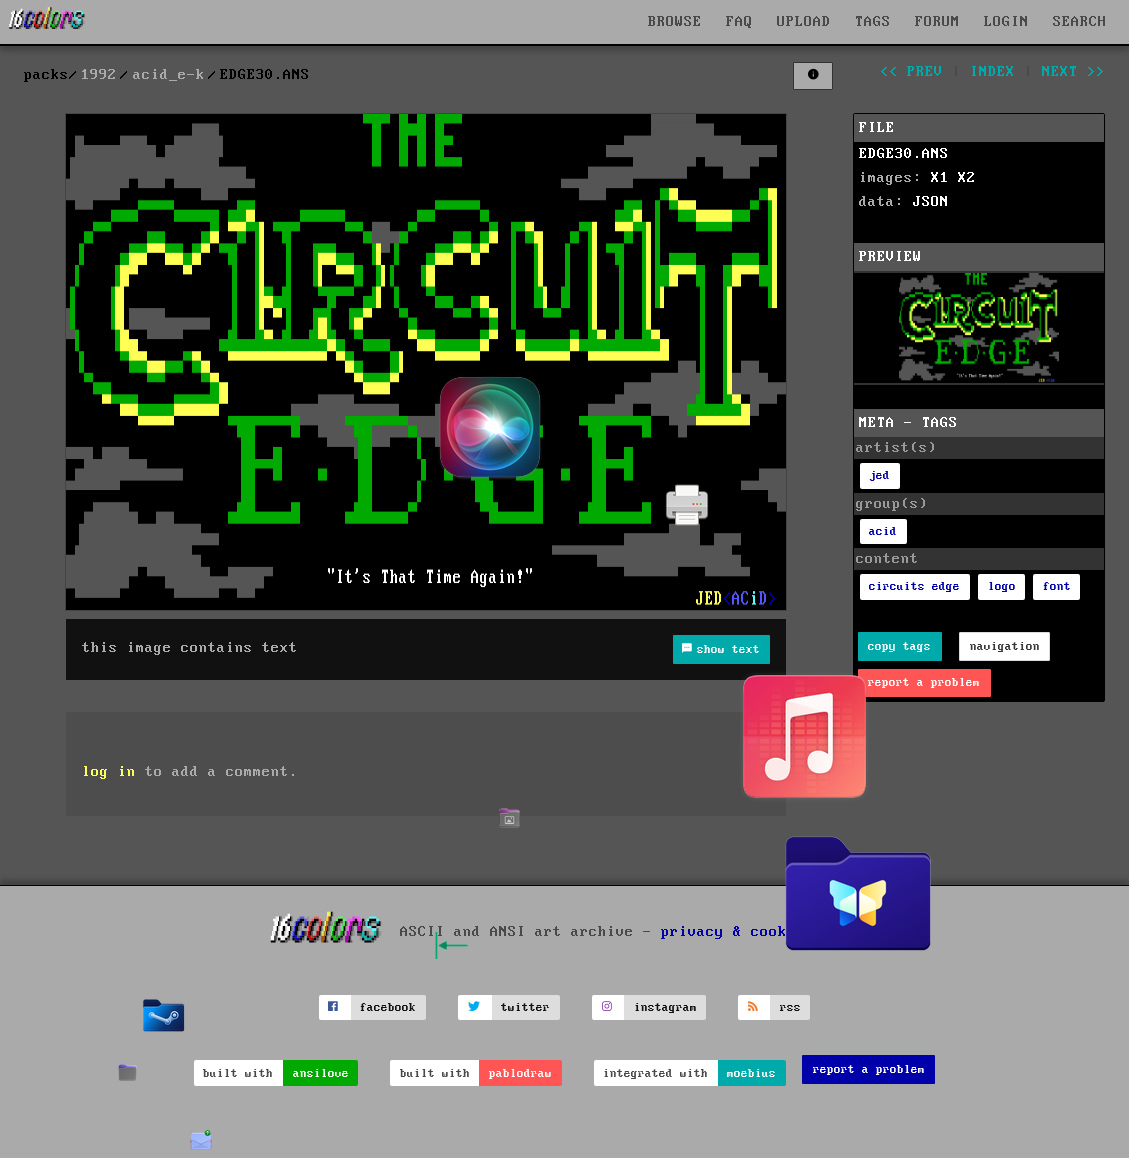 The image size is (1129, 1158). Describe the element at coordinates (201, 1141) in the screenshot. I see `indicates email was successfully sent` at that location.